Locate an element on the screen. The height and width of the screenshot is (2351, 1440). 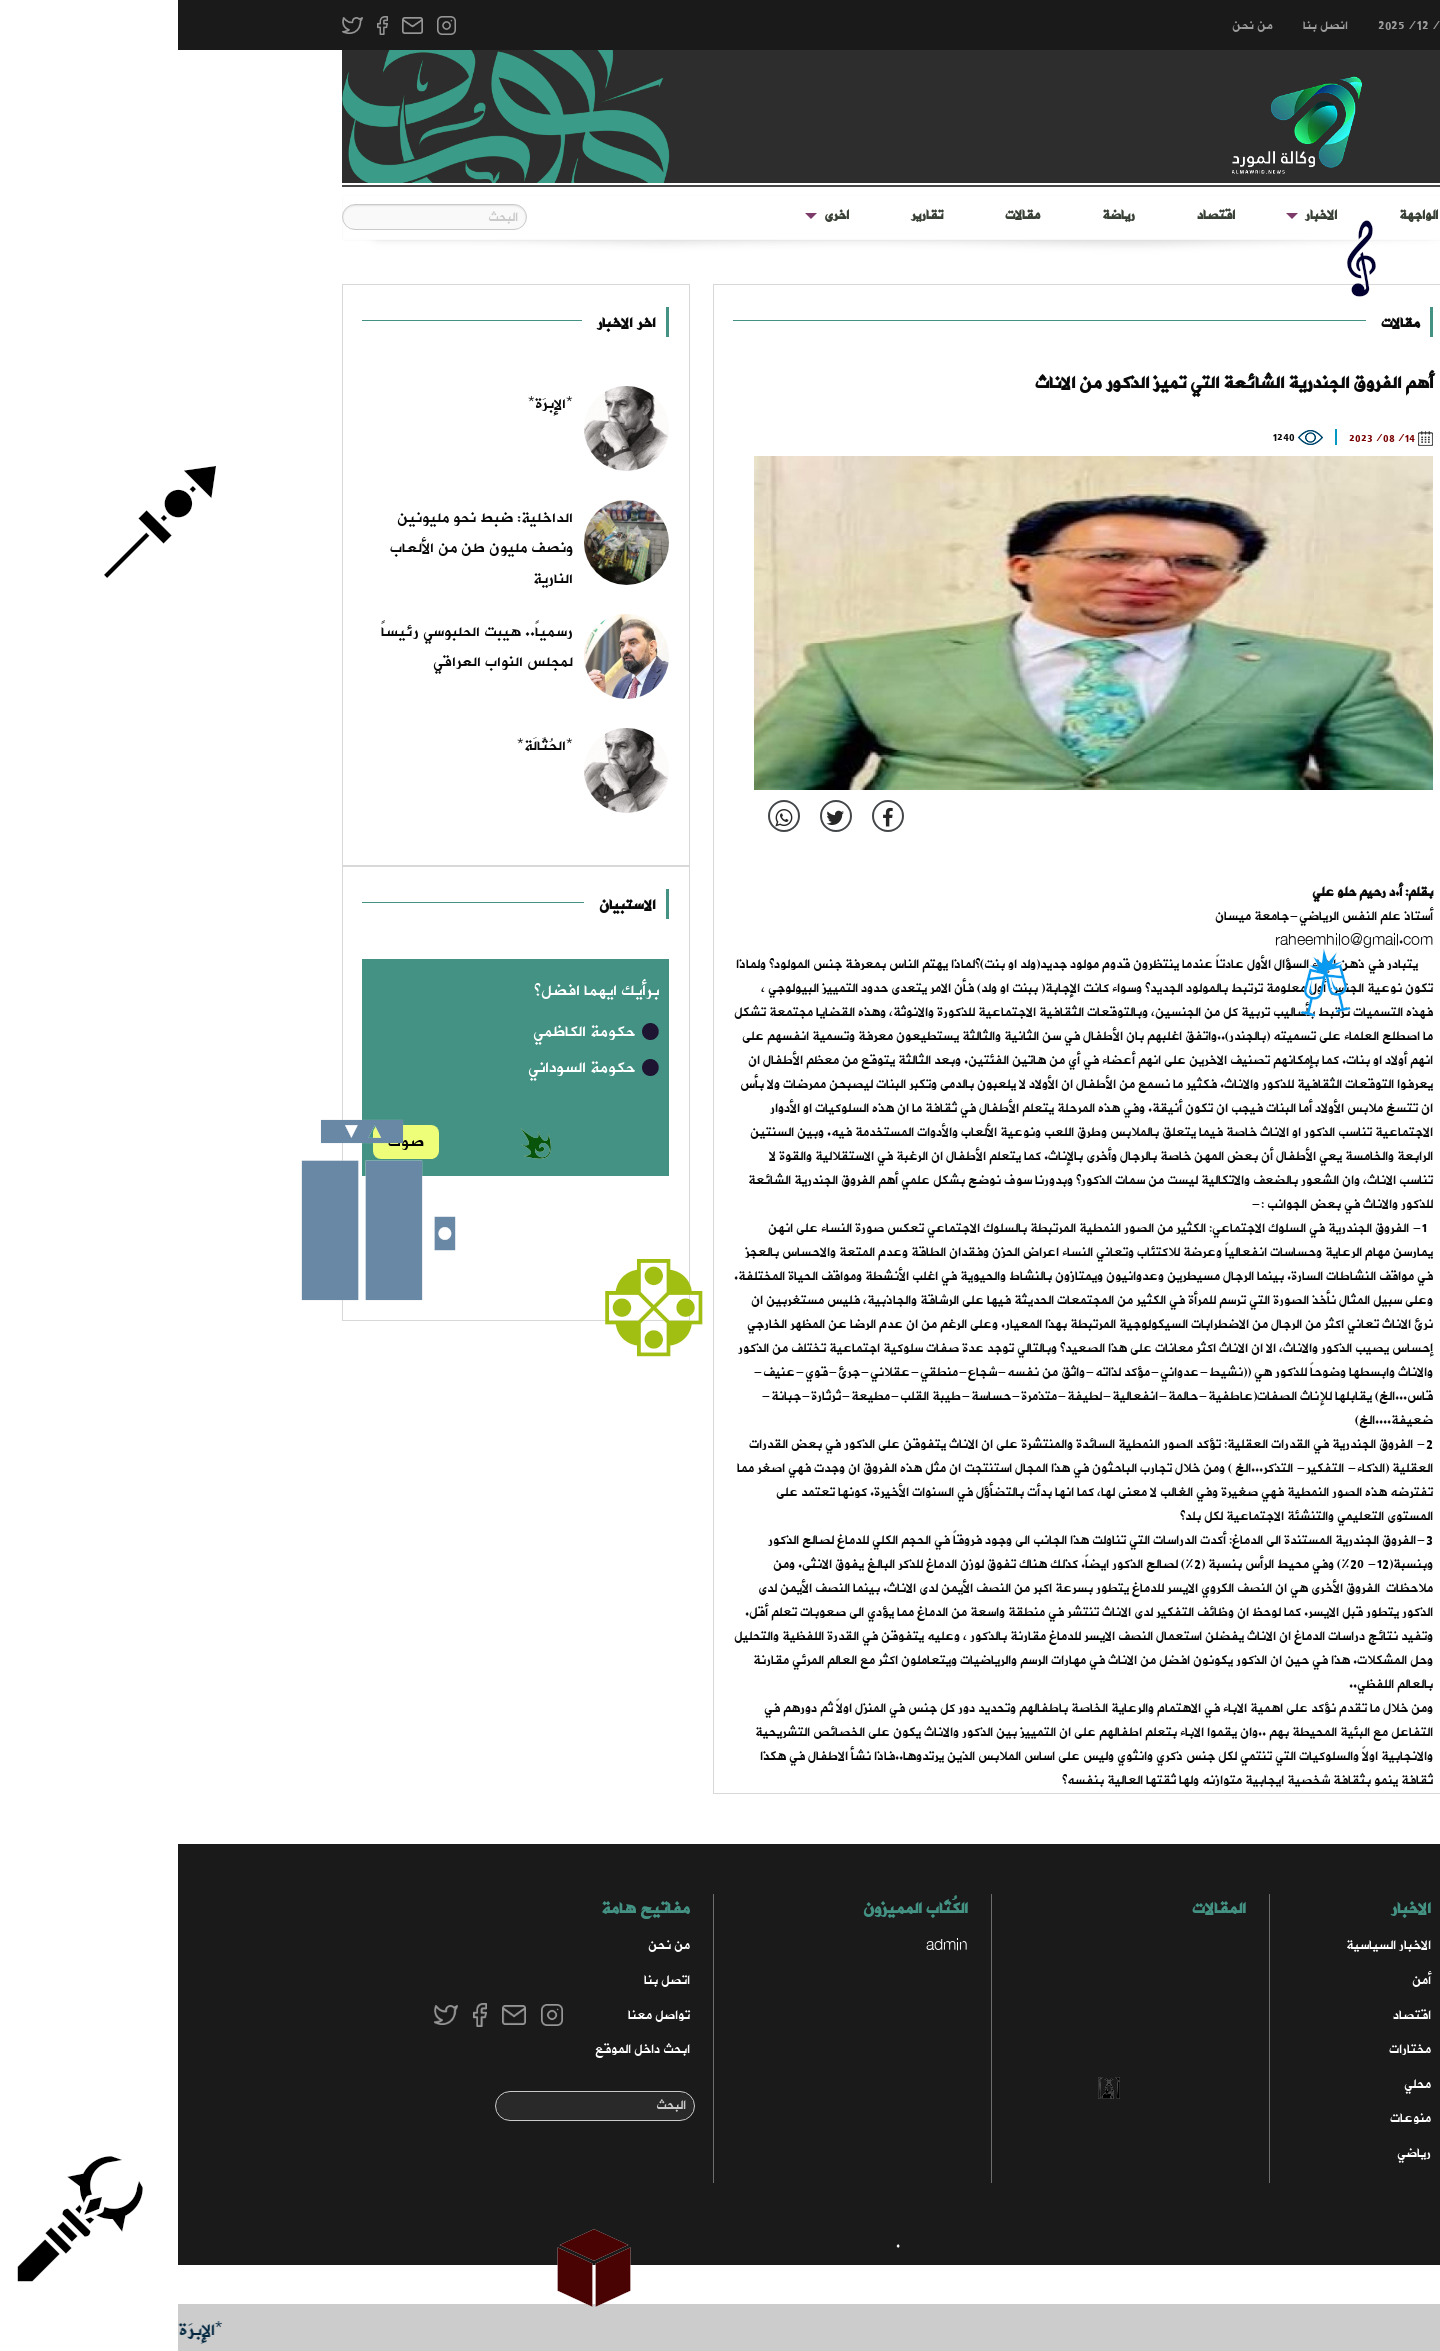
access music or audio settings is located at coordinates (1361, 258).